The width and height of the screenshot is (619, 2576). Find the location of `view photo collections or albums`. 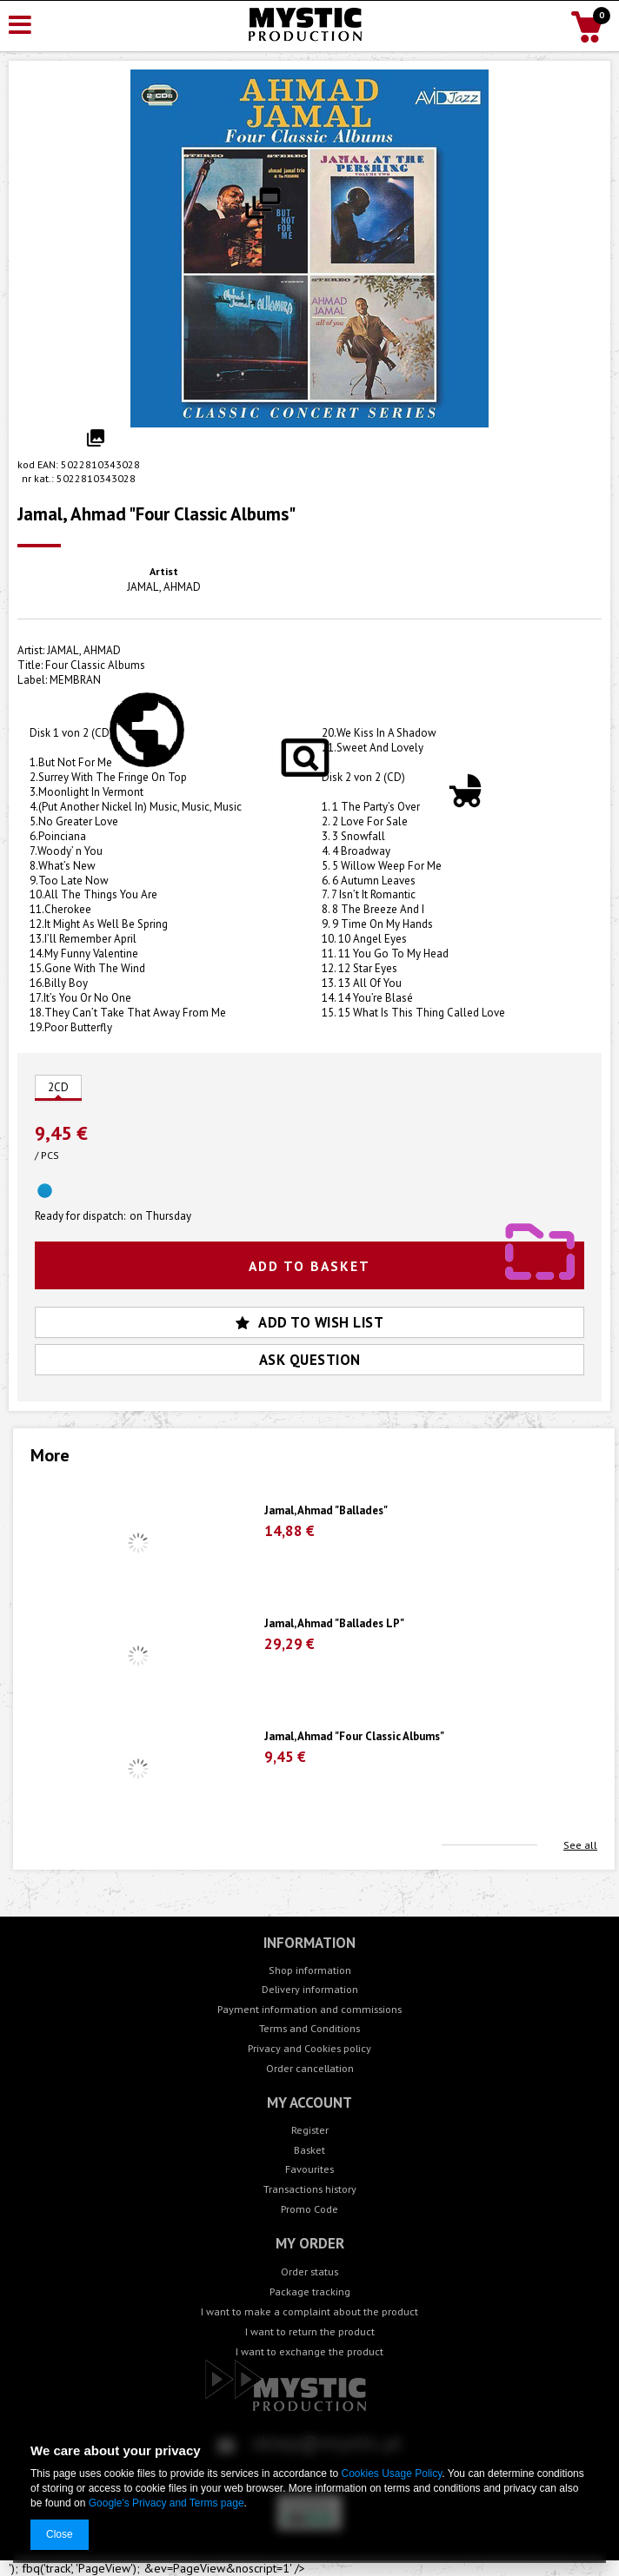

view photo collections or albums is located at coordinates (96, 438).